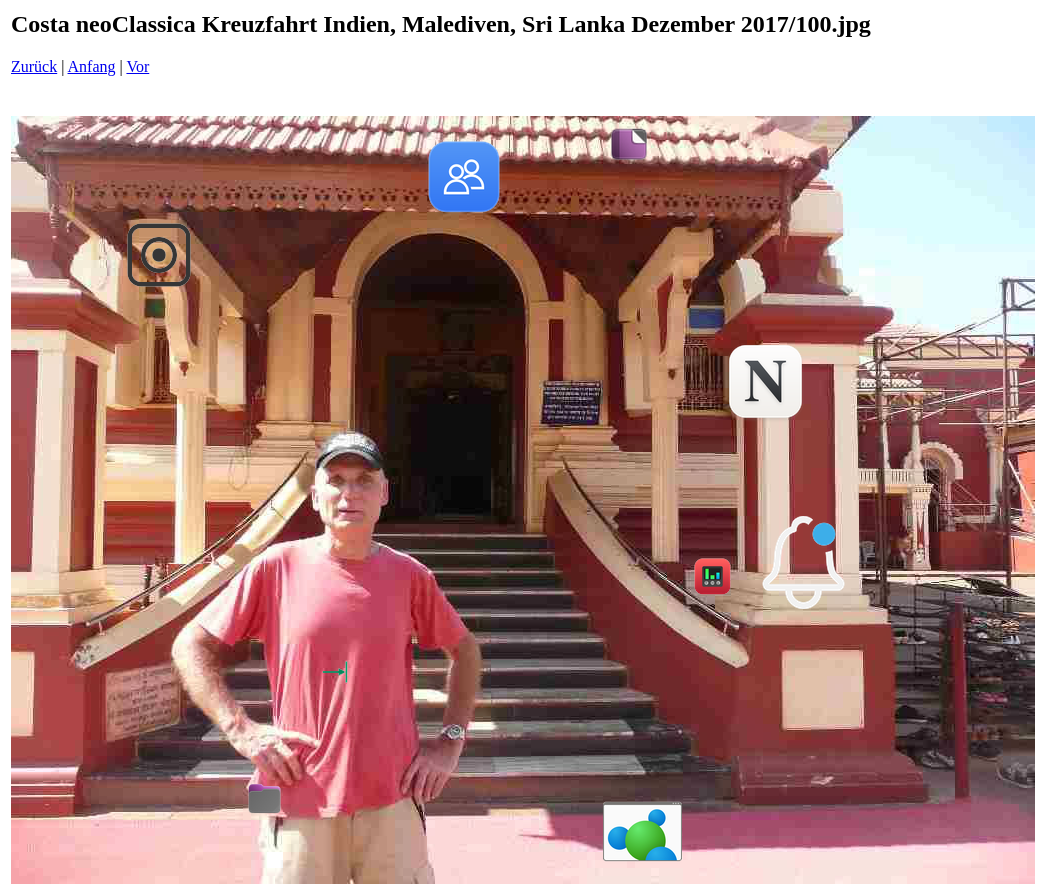 Image resolution: width=1038 pixels, height=895 pixels. Describe the element at coordinates (159, 255) in the screenshot. I see `open rhythmbox music player` at that location.